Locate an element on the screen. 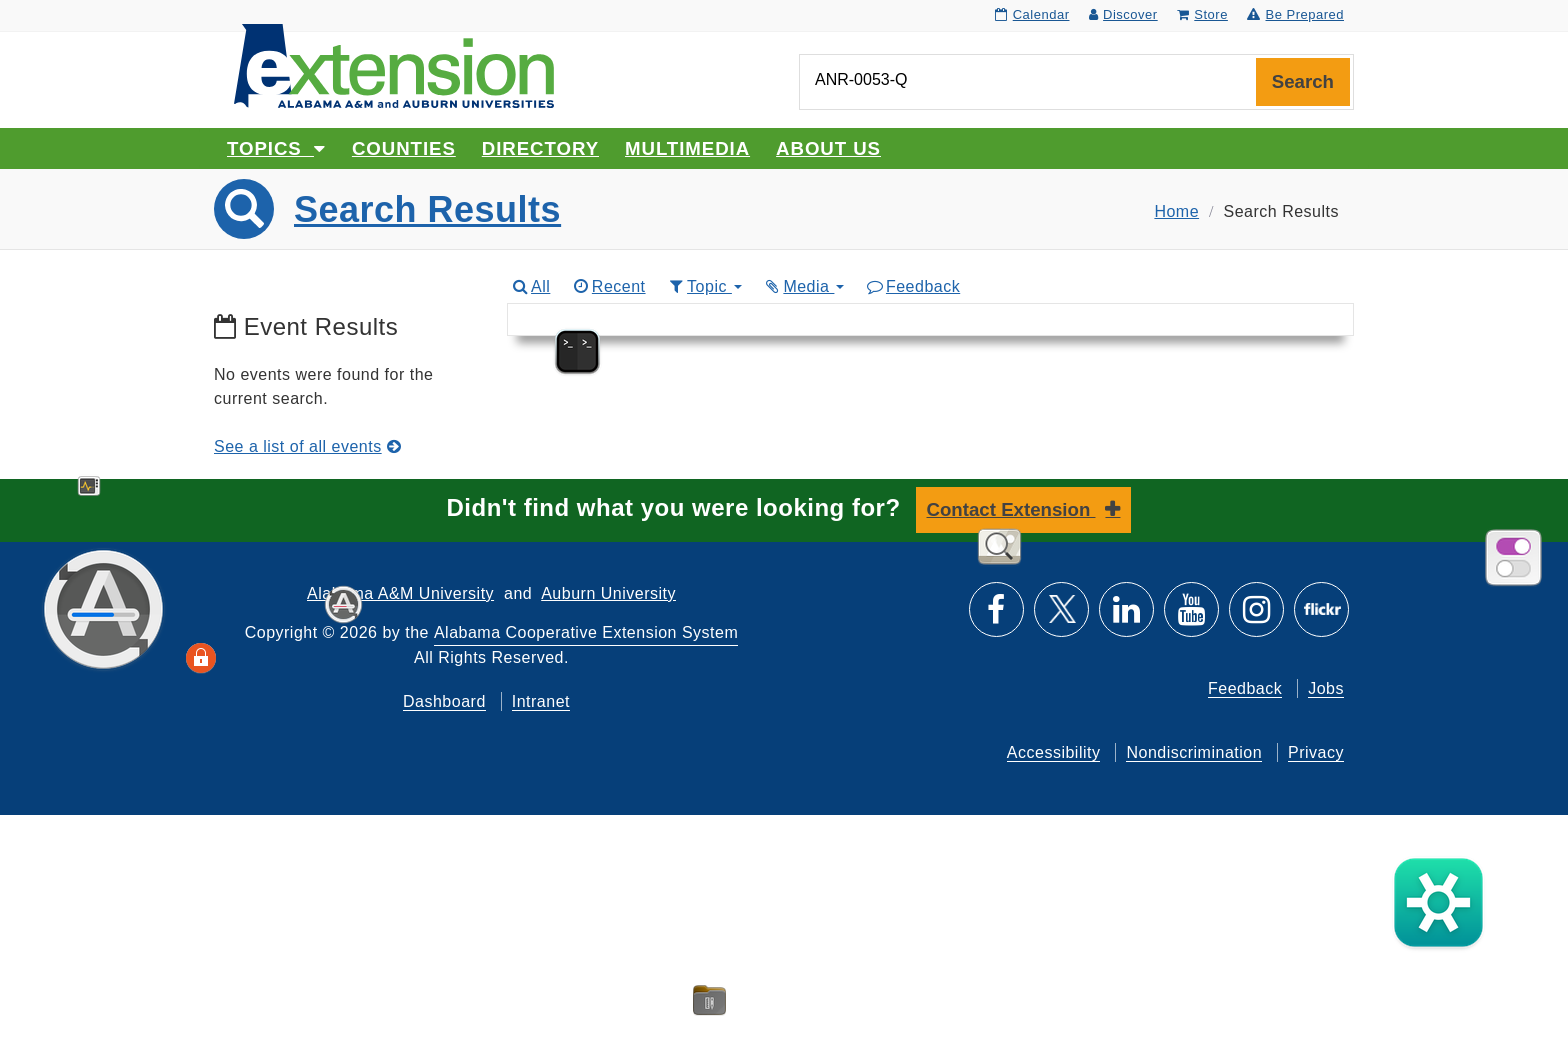 The height and width of the screenshot is (1037, 1568). open solaar app for managing logitech wireless devices is located at coordinates (1438, 902).